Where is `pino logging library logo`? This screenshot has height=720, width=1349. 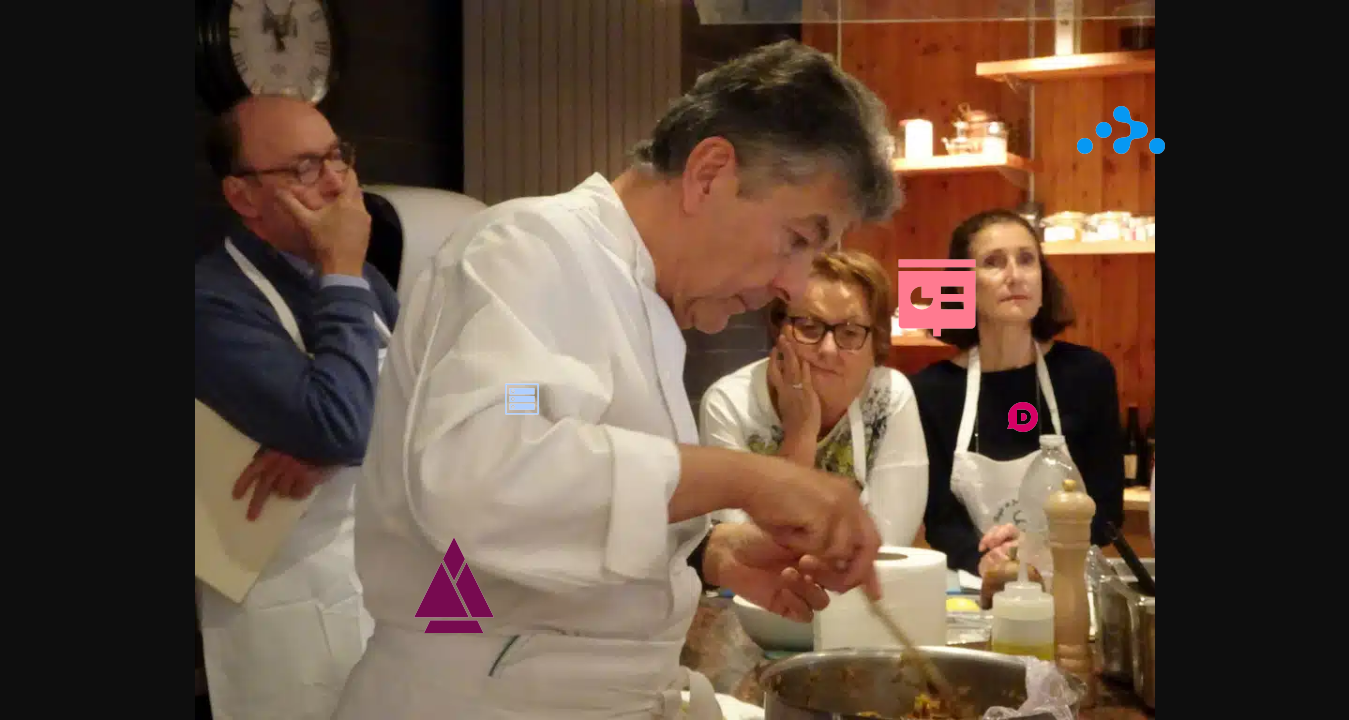
pino logging library logo is located at coordinates (454, 585).